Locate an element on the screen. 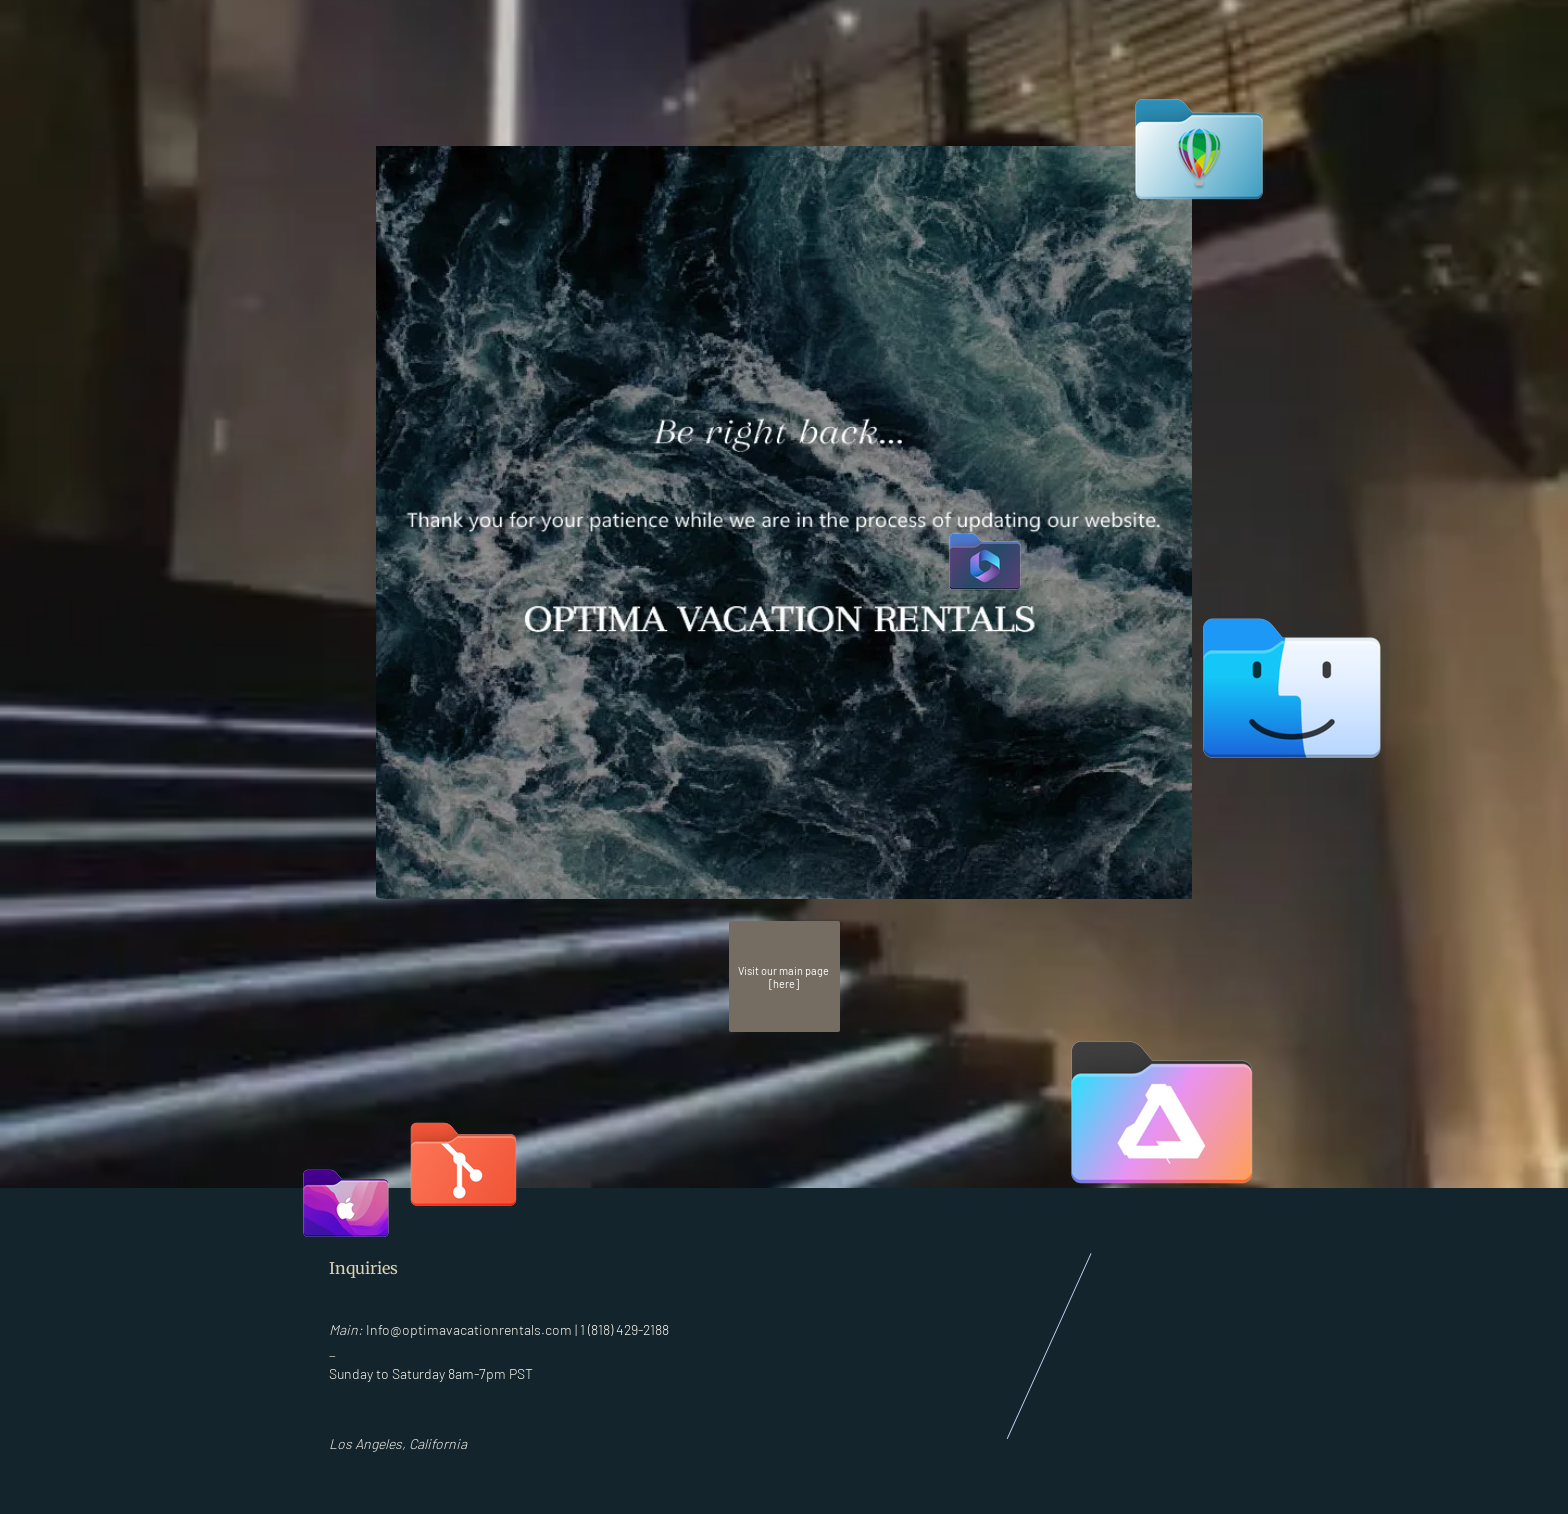 Image resolution: width=1568 pixels, height=1514 pixels. open mac os monterey system folder is located at coordinates (345, 1205).